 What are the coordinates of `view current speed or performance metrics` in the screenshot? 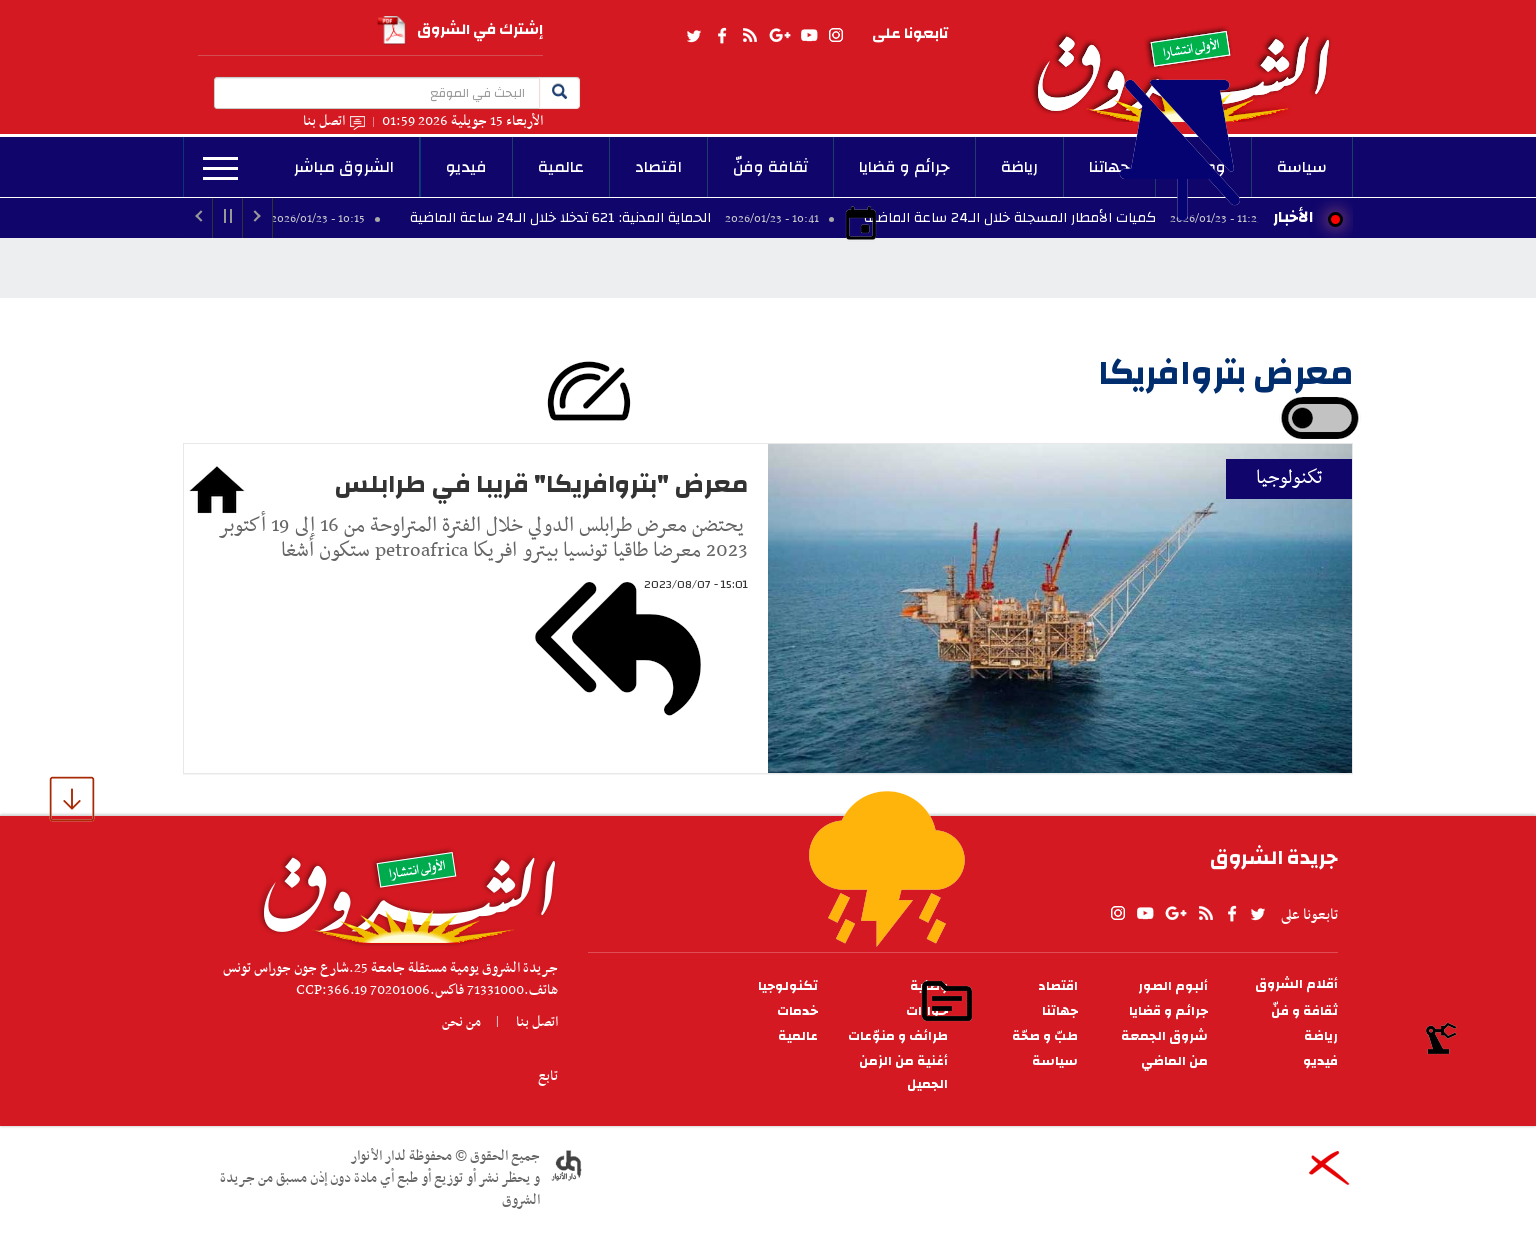 It's located at (589, 394).